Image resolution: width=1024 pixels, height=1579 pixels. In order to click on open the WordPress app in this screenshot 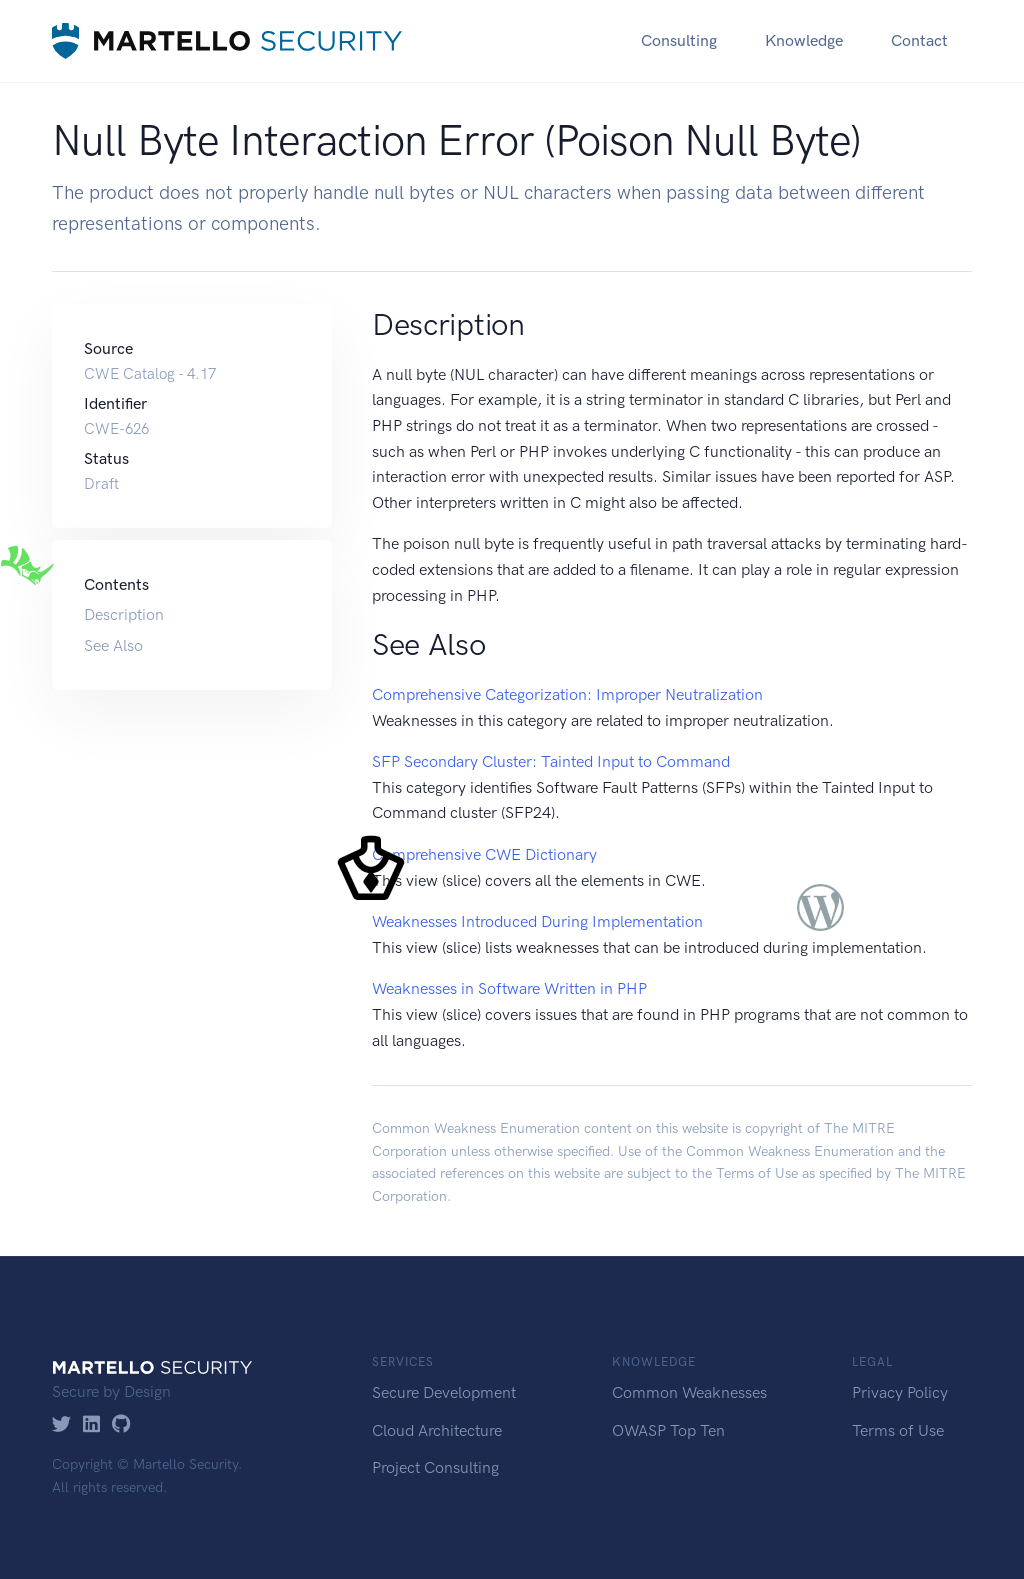, I will do `click(820, 907)`.